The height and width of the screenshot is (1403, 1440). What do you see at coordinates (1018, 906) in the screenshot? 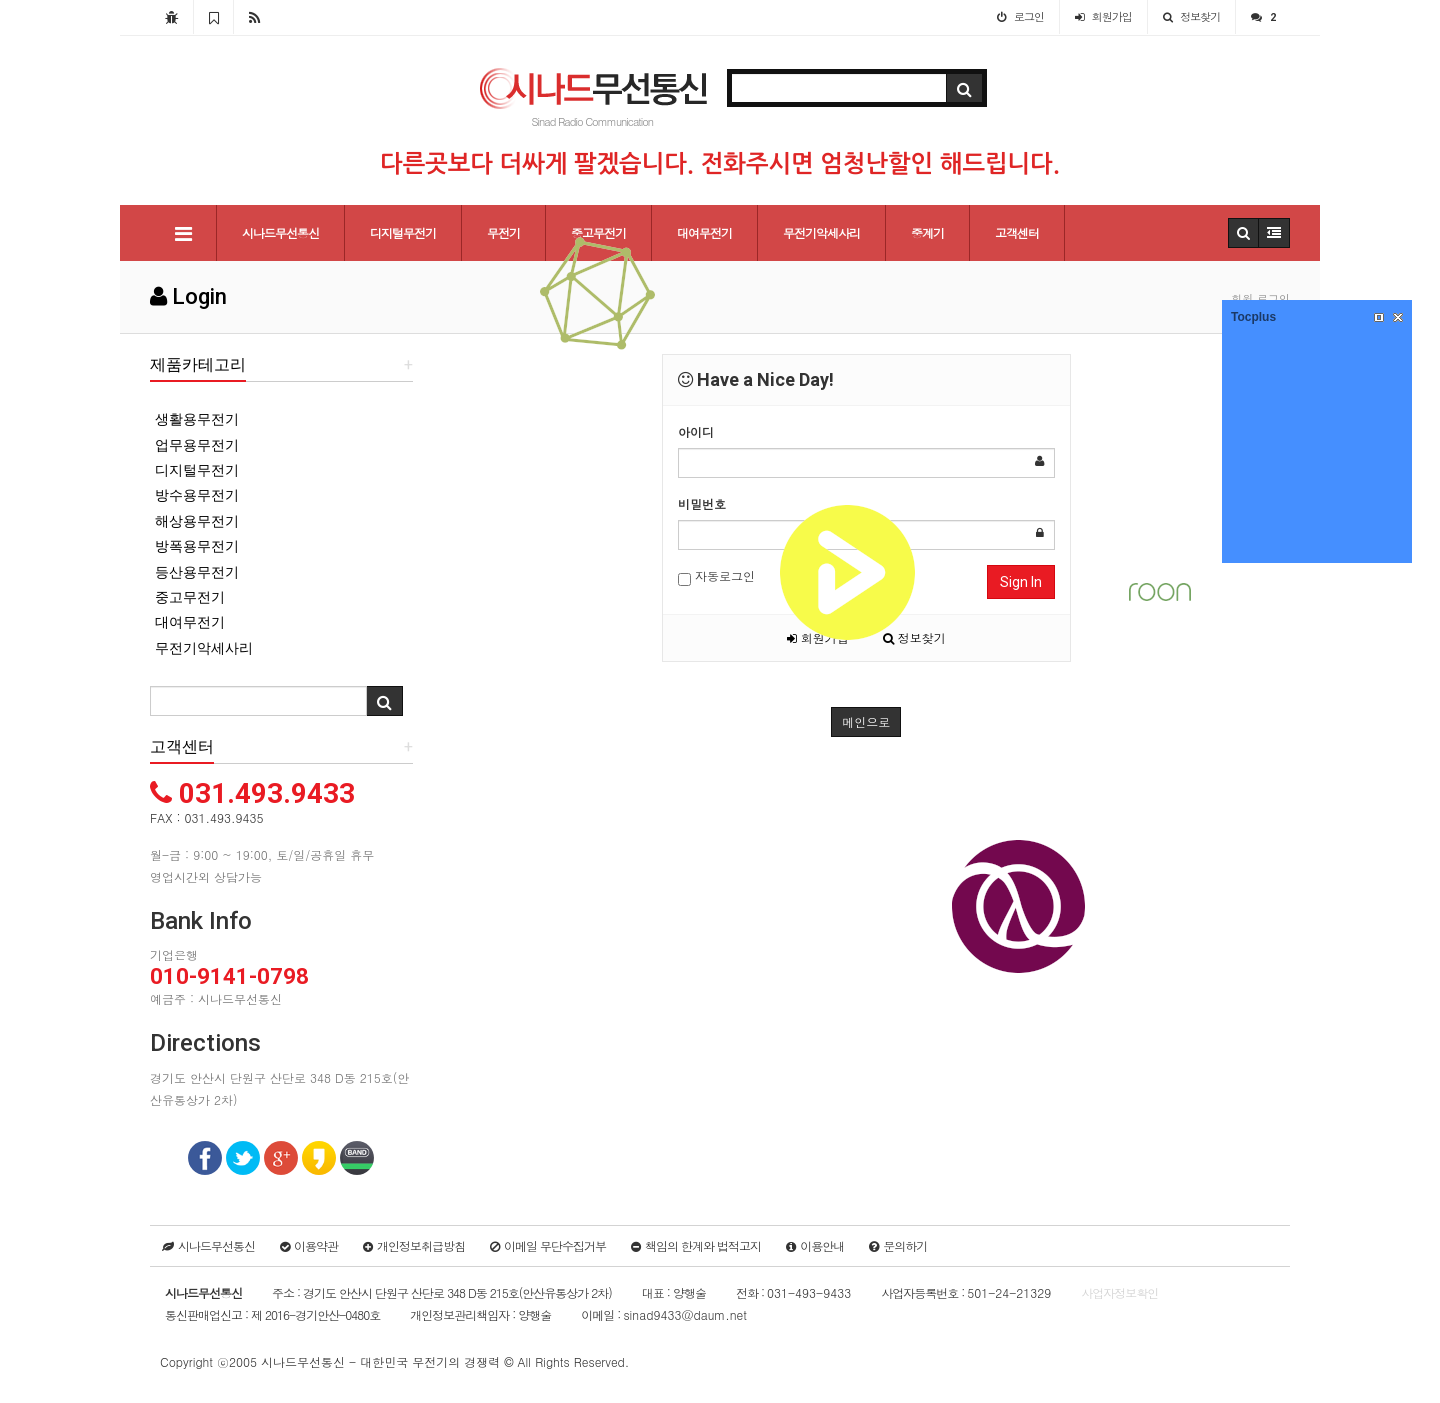
I see `clojure programming language logo` at bounding box center [1018, 906].